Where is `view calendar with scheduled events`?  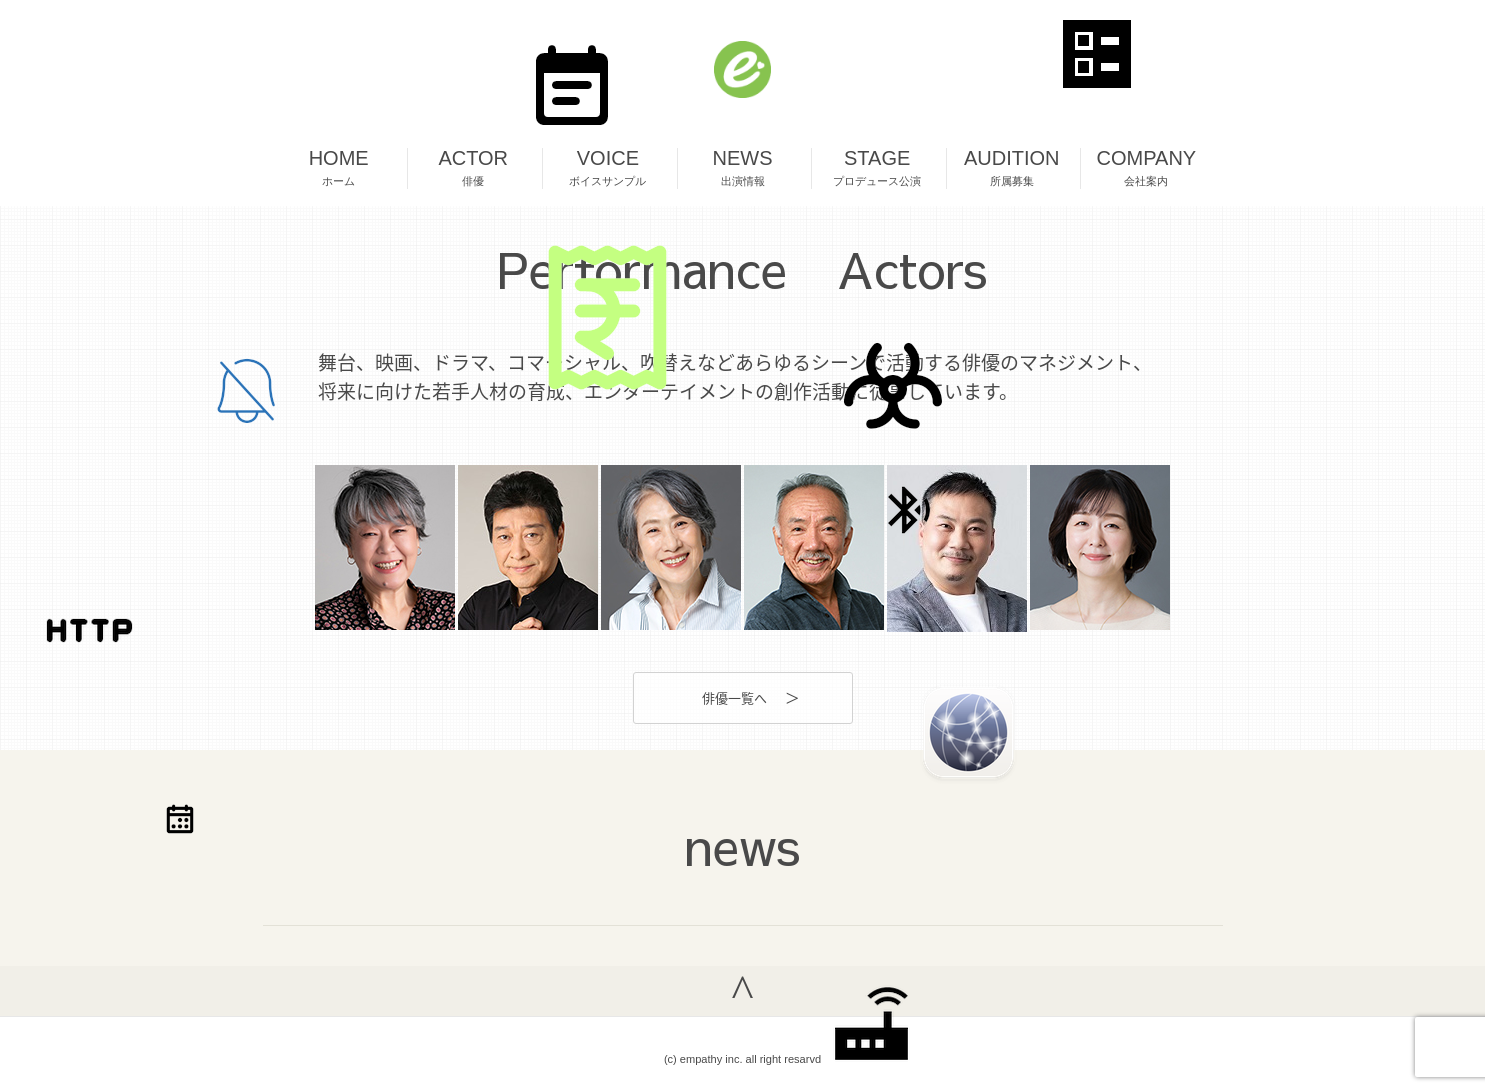
view calendar with scheduled events is located at coordinates (180, 820).